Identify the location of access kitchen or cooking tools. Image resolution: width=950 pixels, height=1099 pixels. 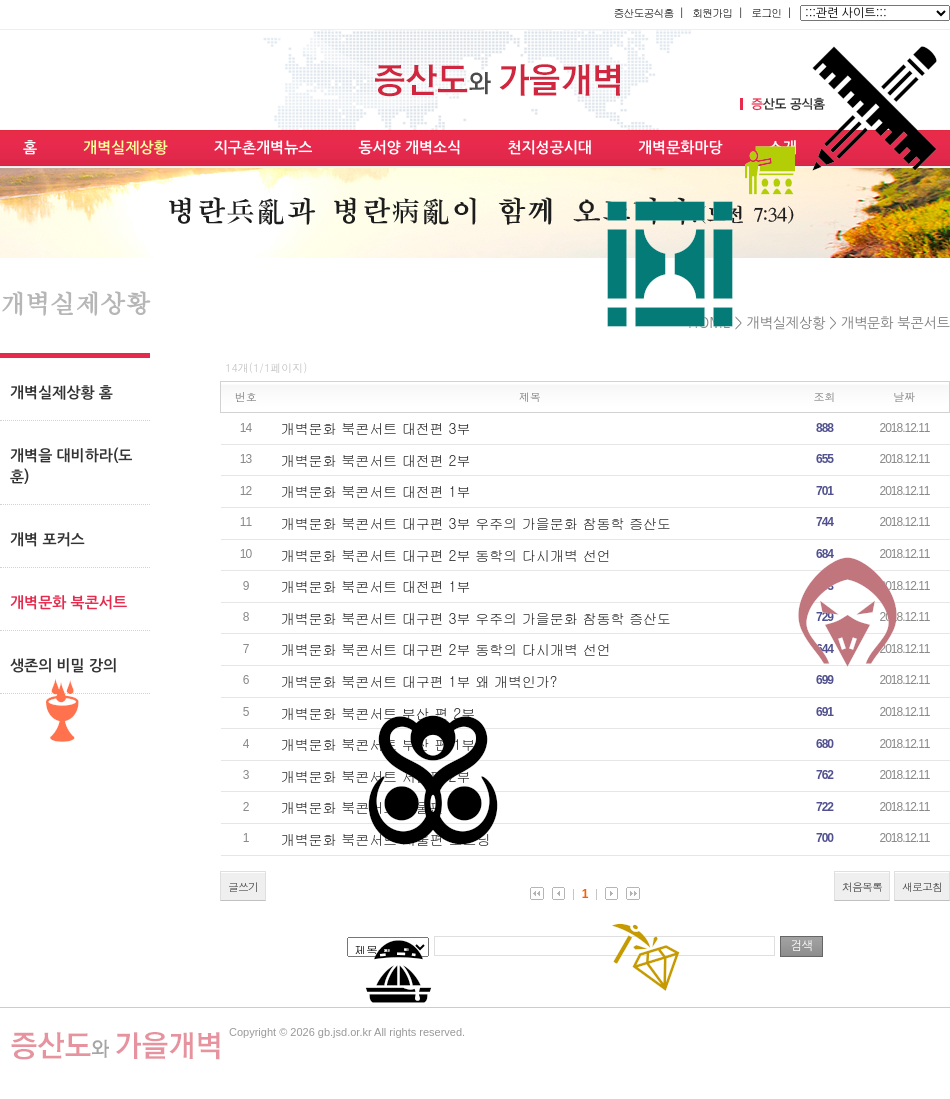
(398, 971).